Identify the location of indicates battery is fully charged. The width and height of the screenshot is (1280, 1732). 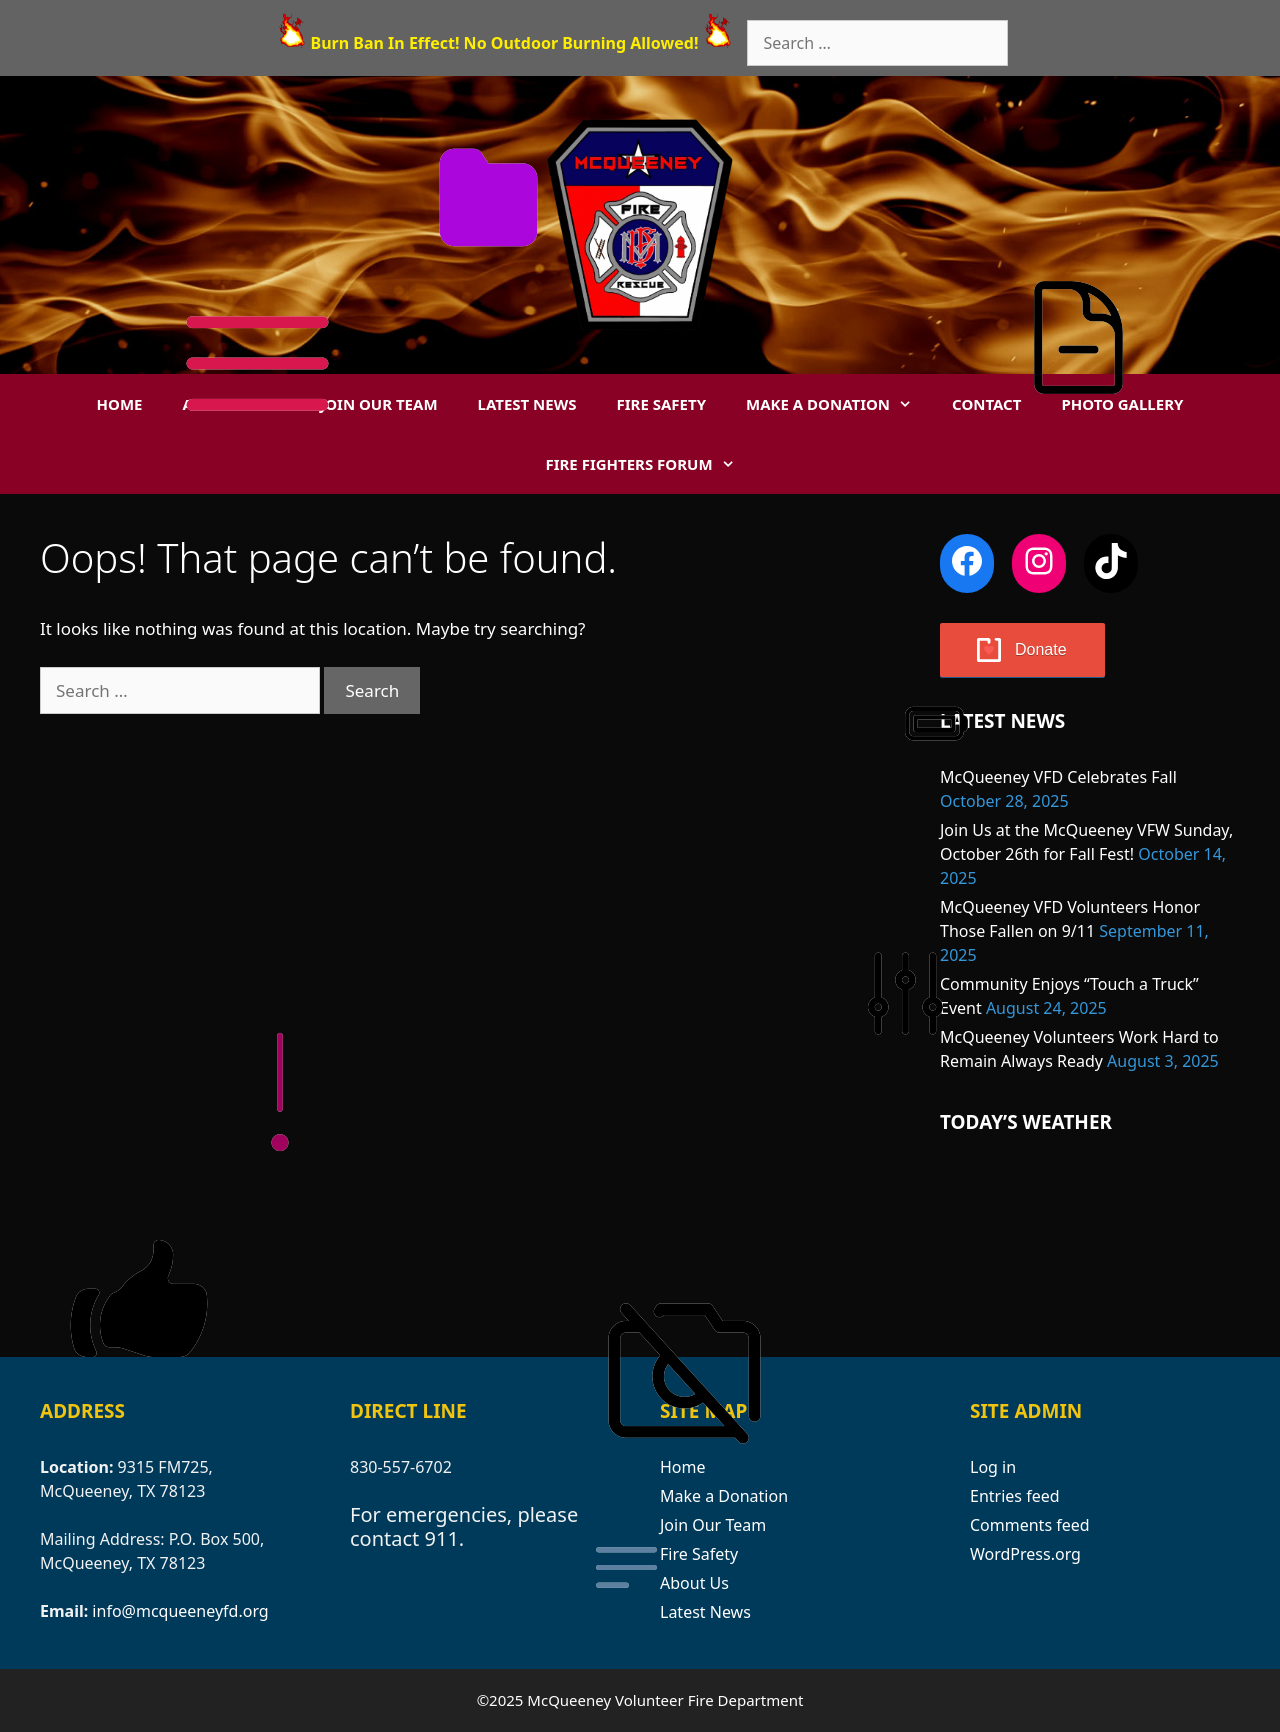
(936, 721).